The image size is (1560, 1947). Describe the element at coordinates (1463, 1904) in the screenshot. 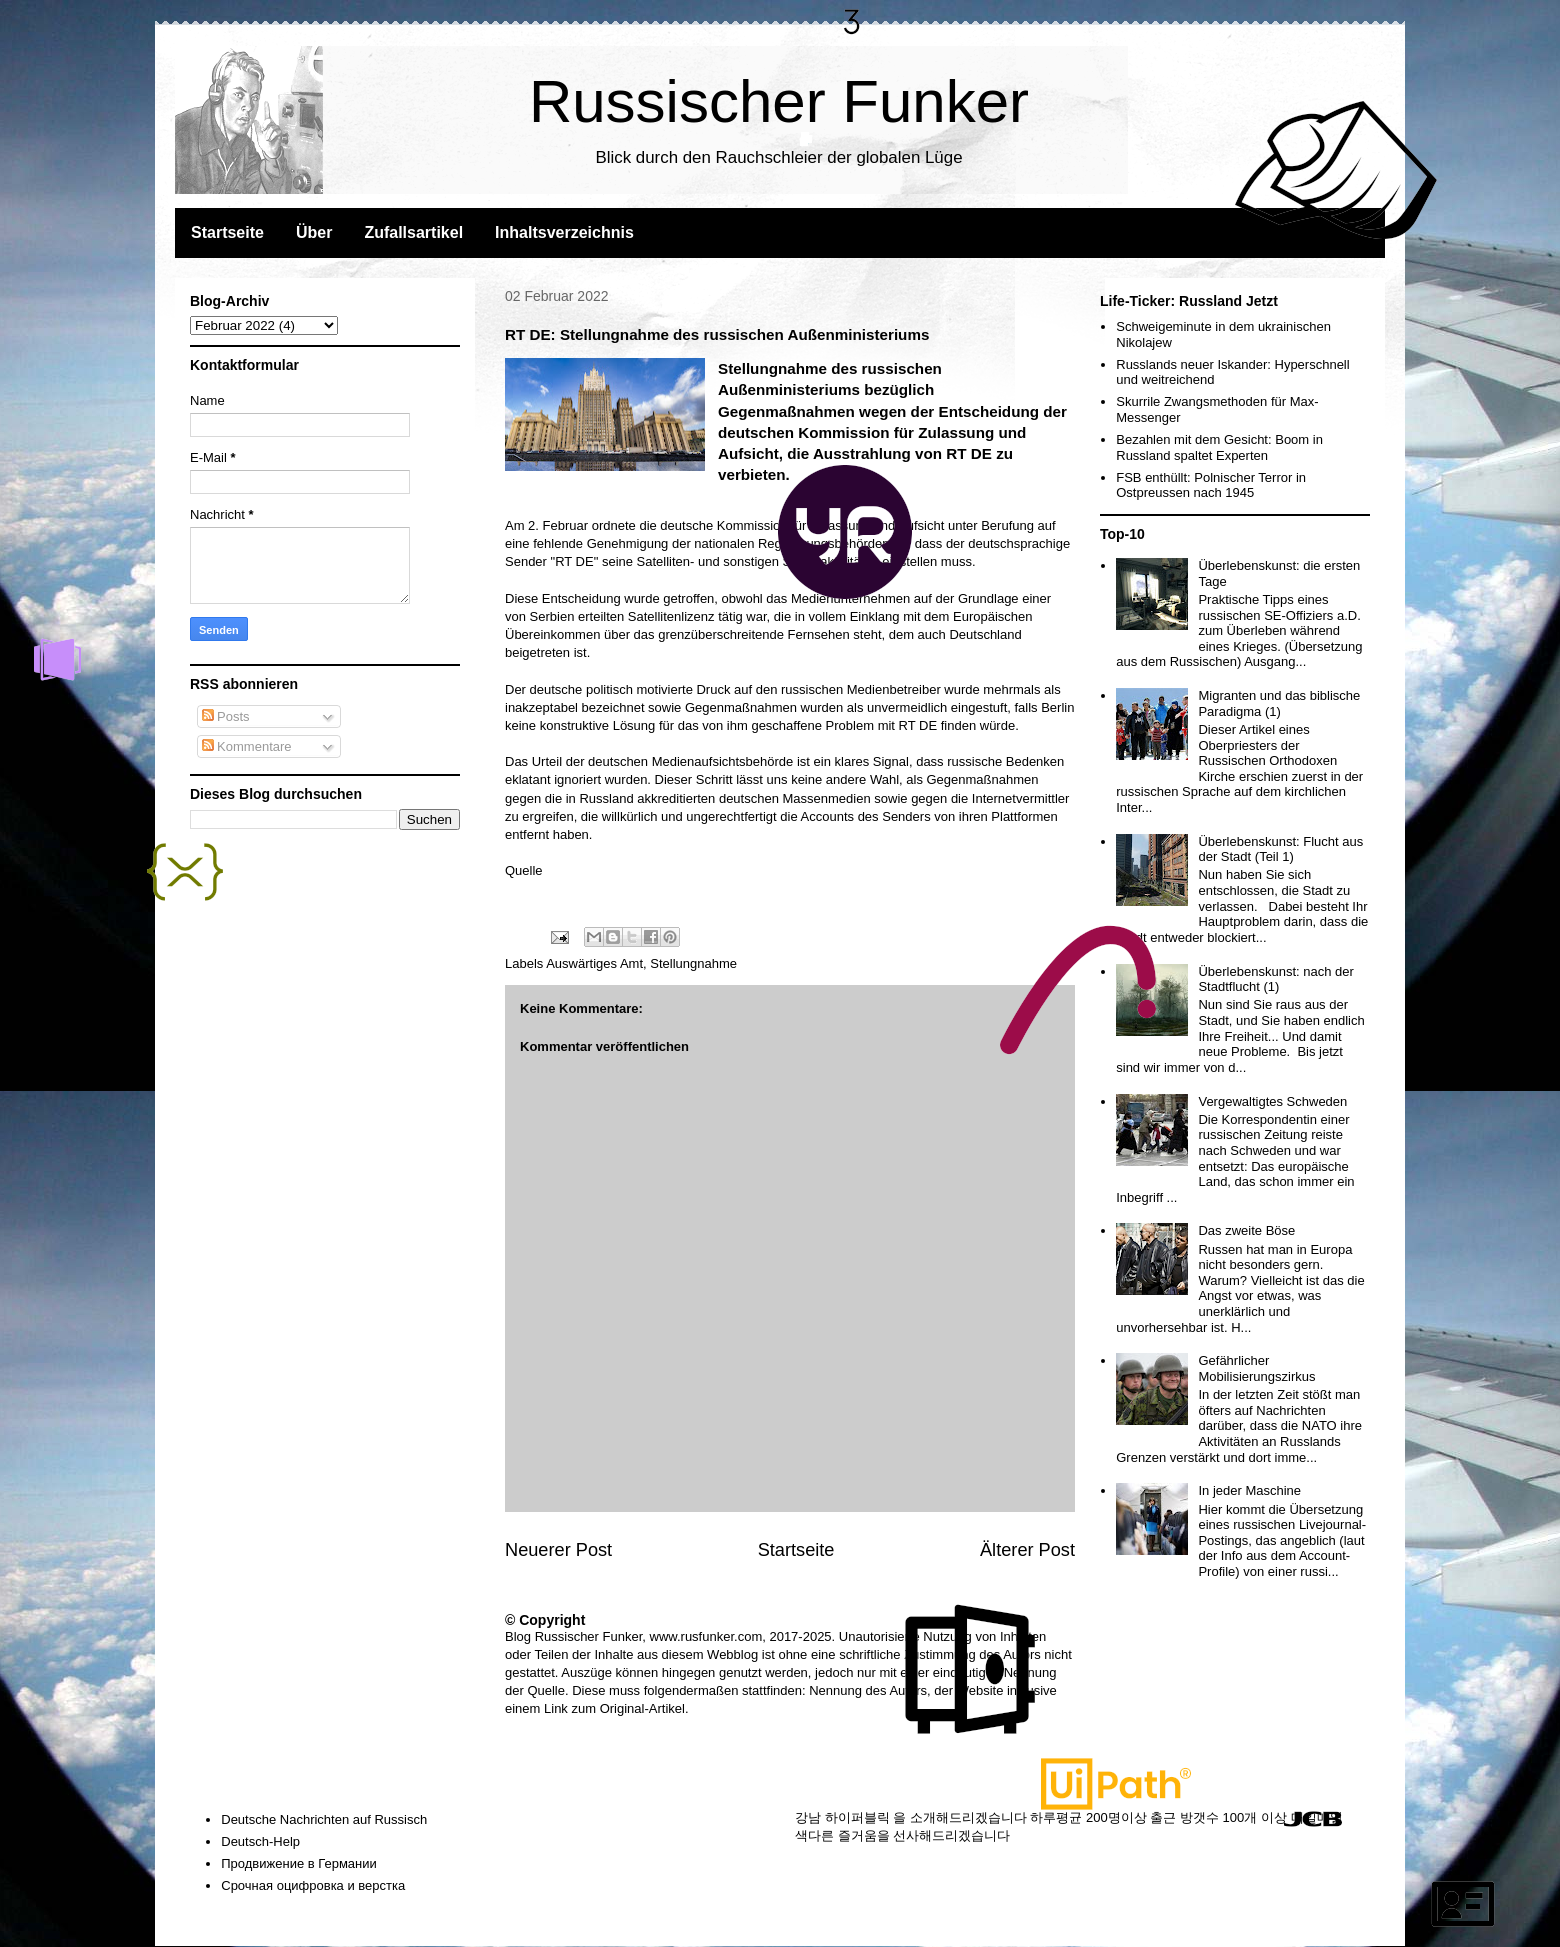

I see `view your profile or identification details` at that location.